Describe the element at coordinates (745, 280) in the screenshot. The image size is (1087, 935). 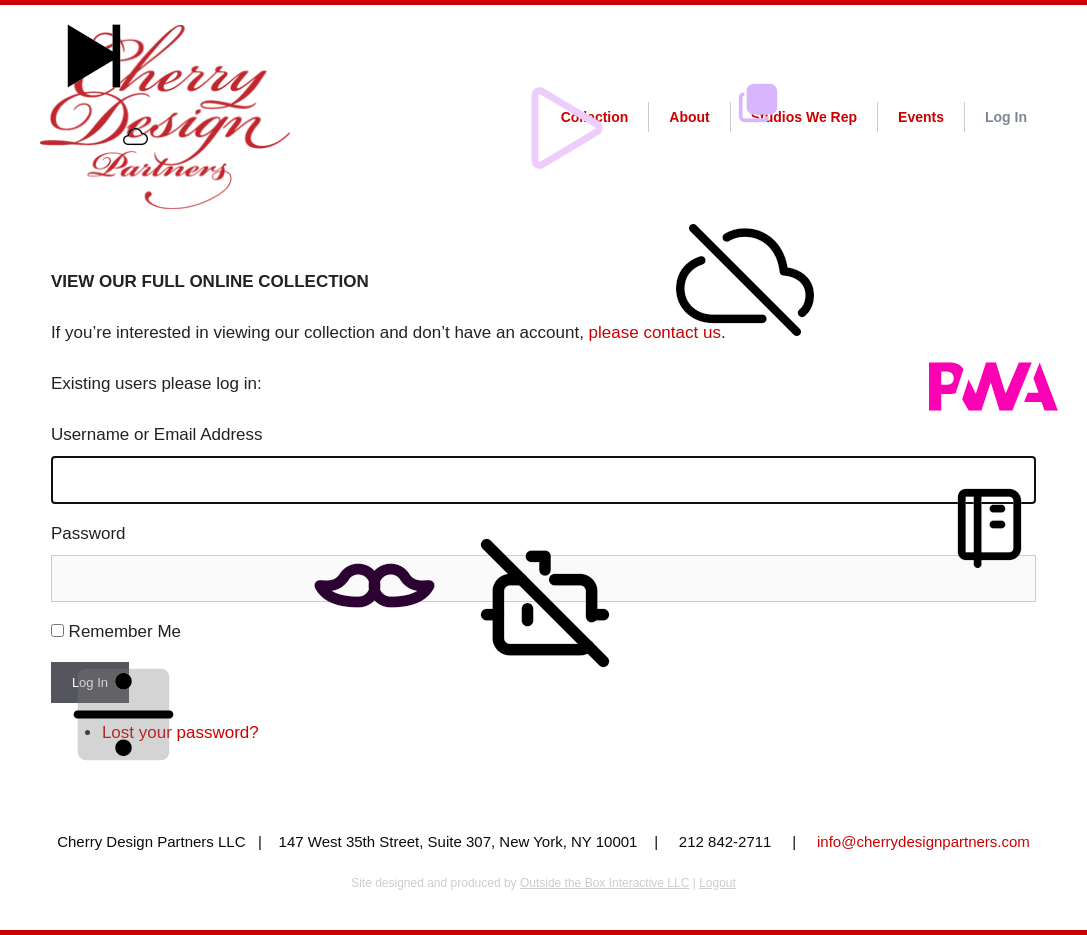
I see `indicates cloud storage is unavailable` at that location.